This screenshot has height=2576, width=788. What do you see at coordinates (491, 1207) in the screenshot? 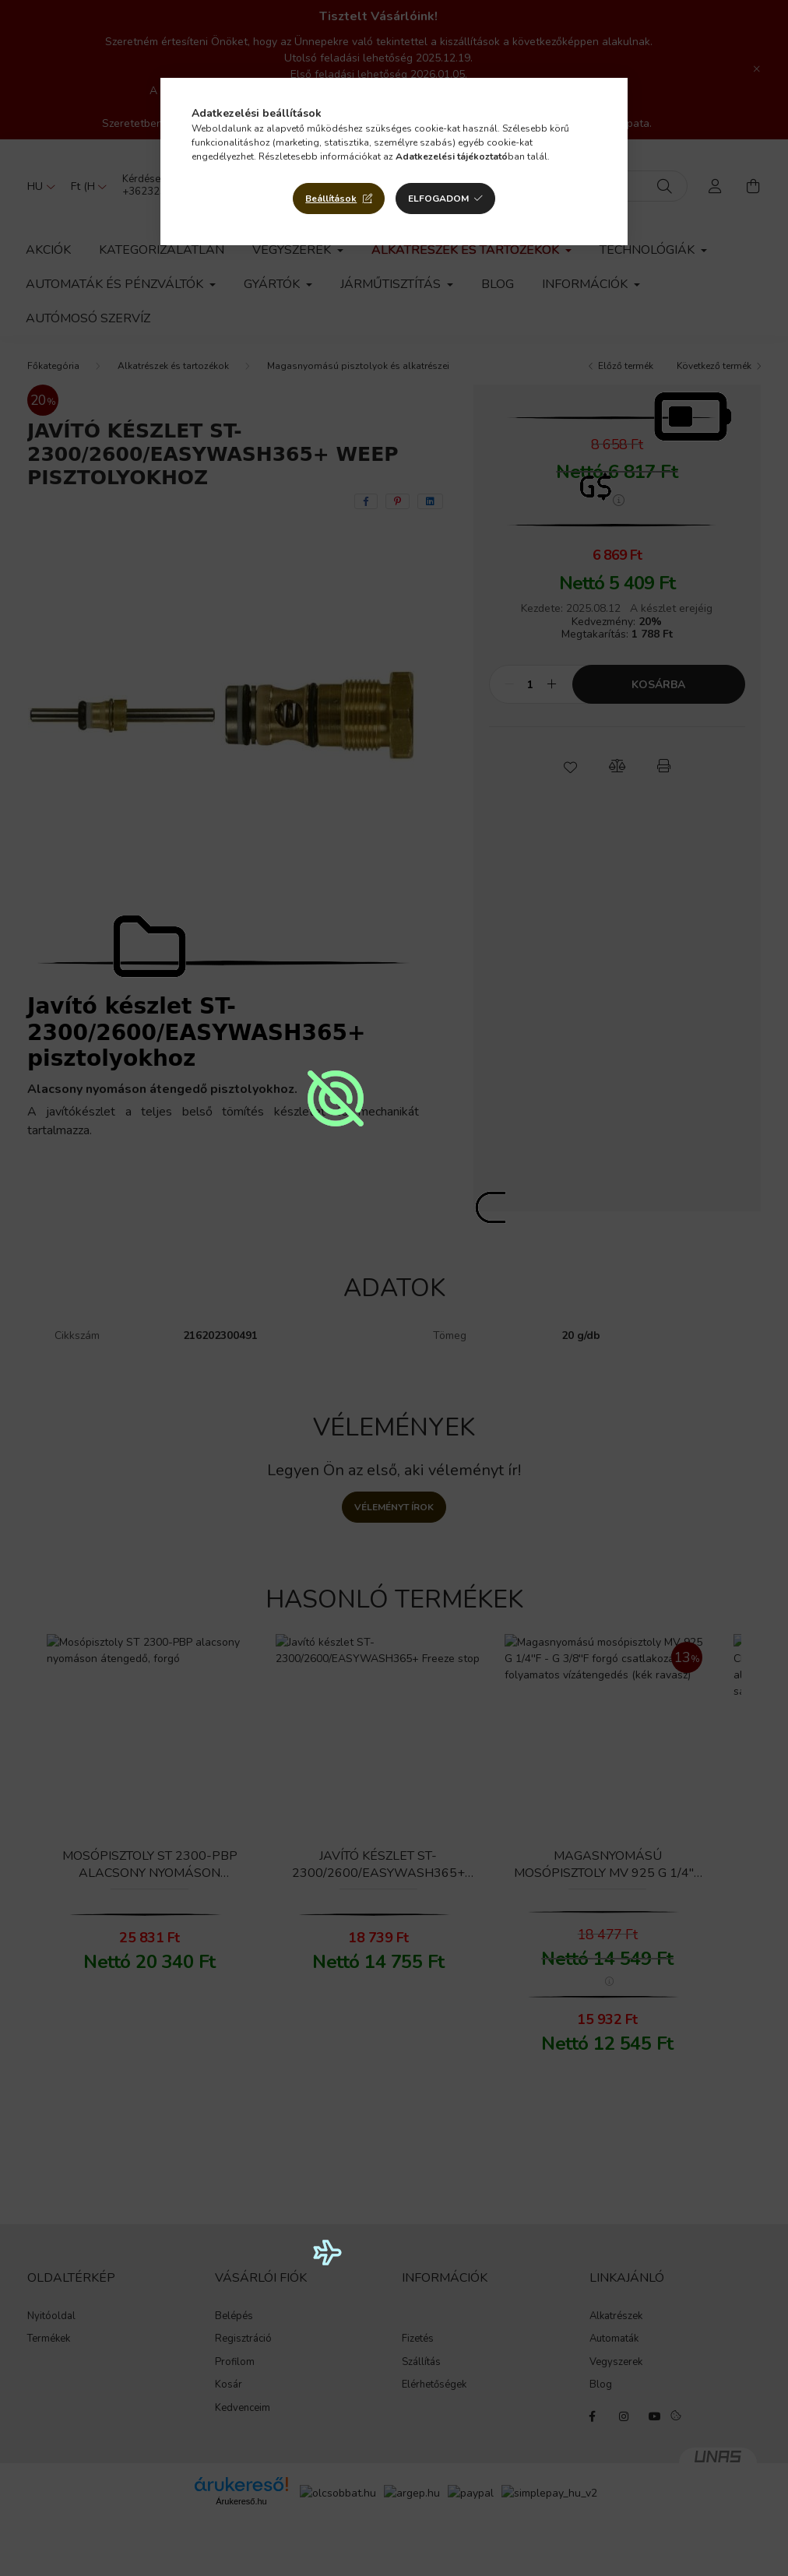
I see `indicates a proper subset relationship in mathematical notation` at bounding box center [491, 1207].